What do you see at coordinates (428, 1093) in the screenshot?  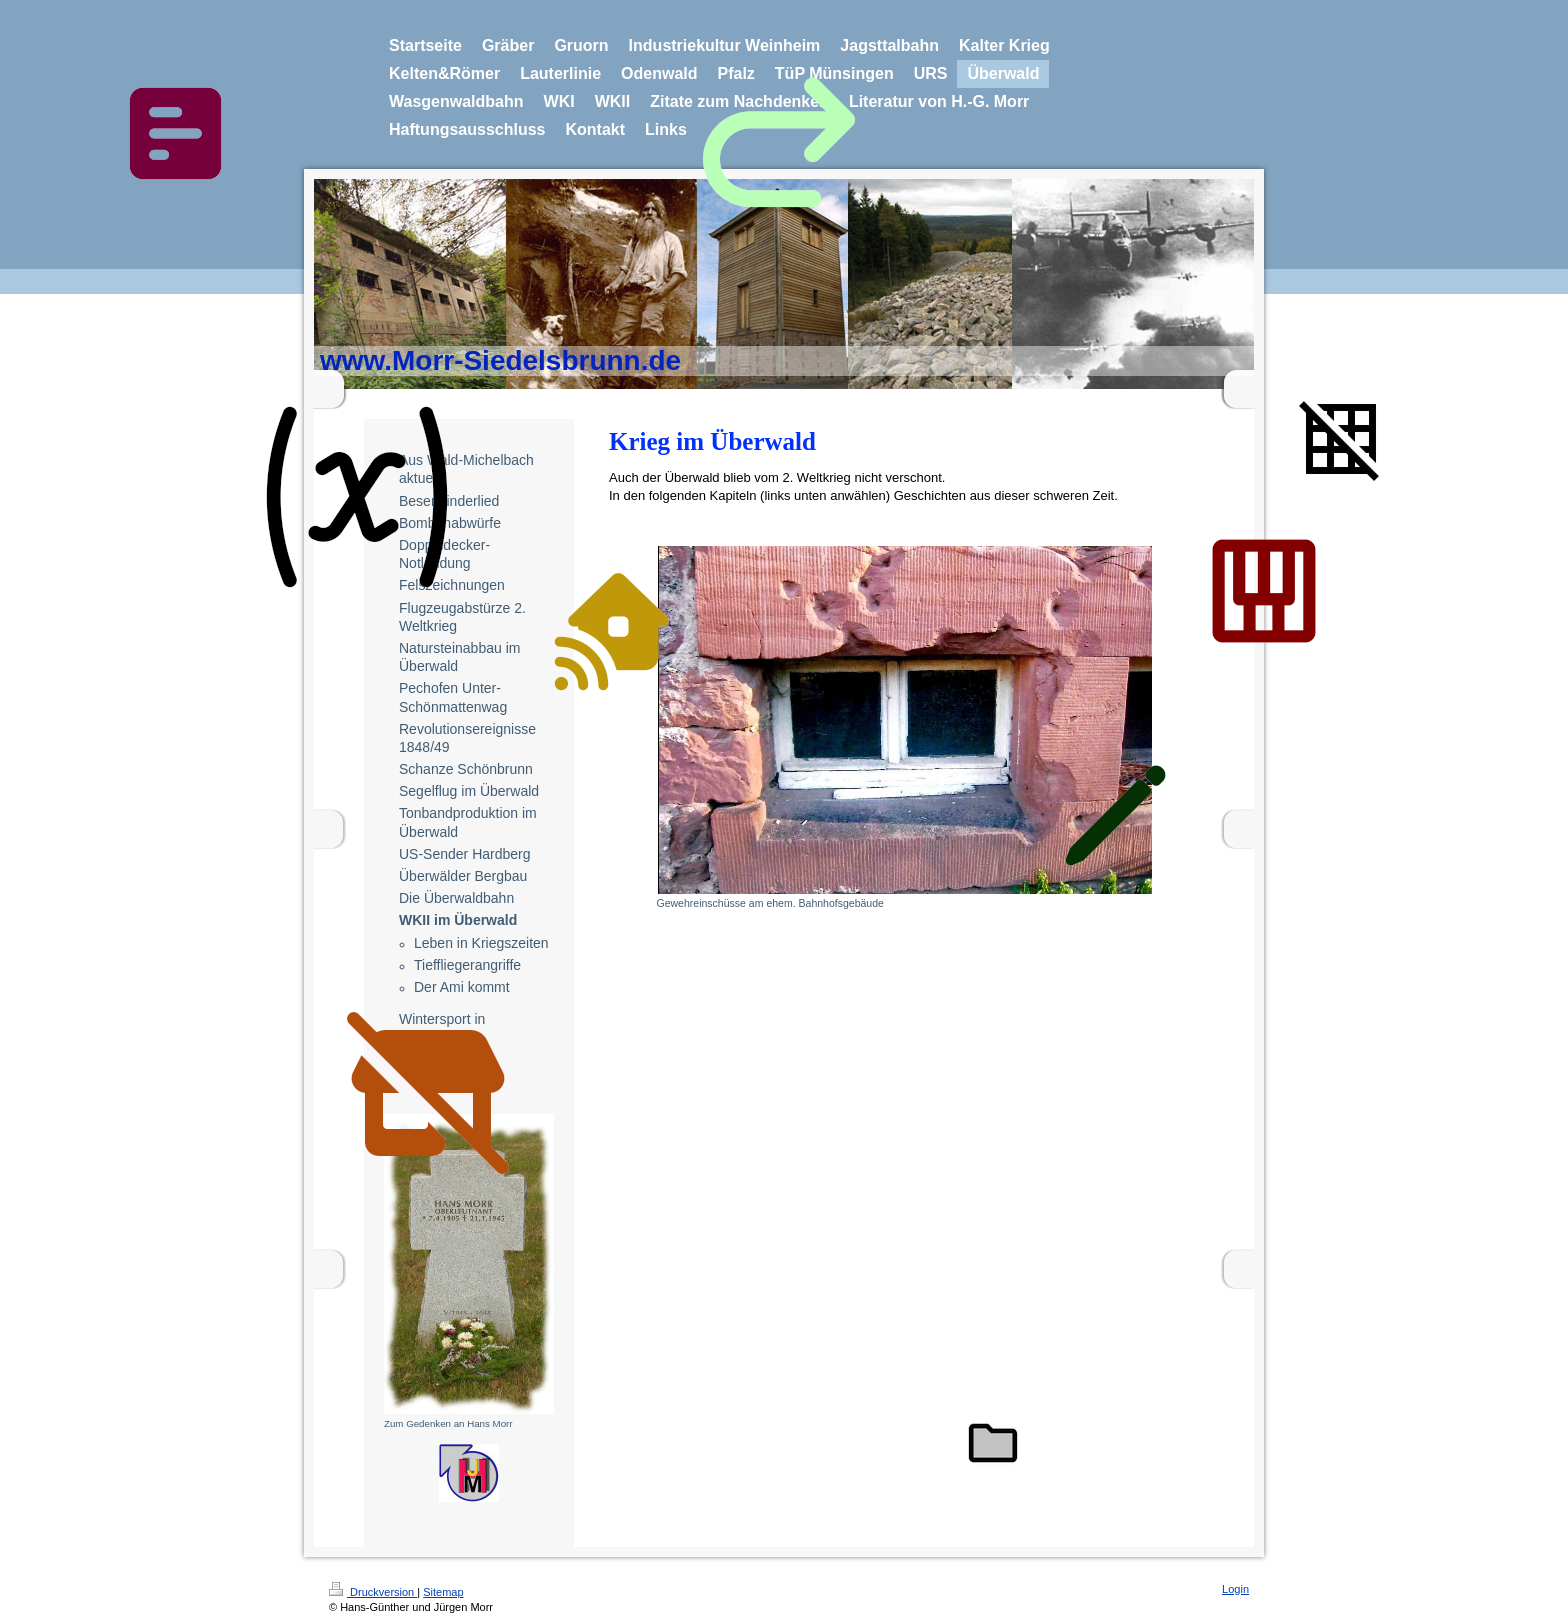 I see `store or shop is currently unavailable` at bounding box center [428, 1093].